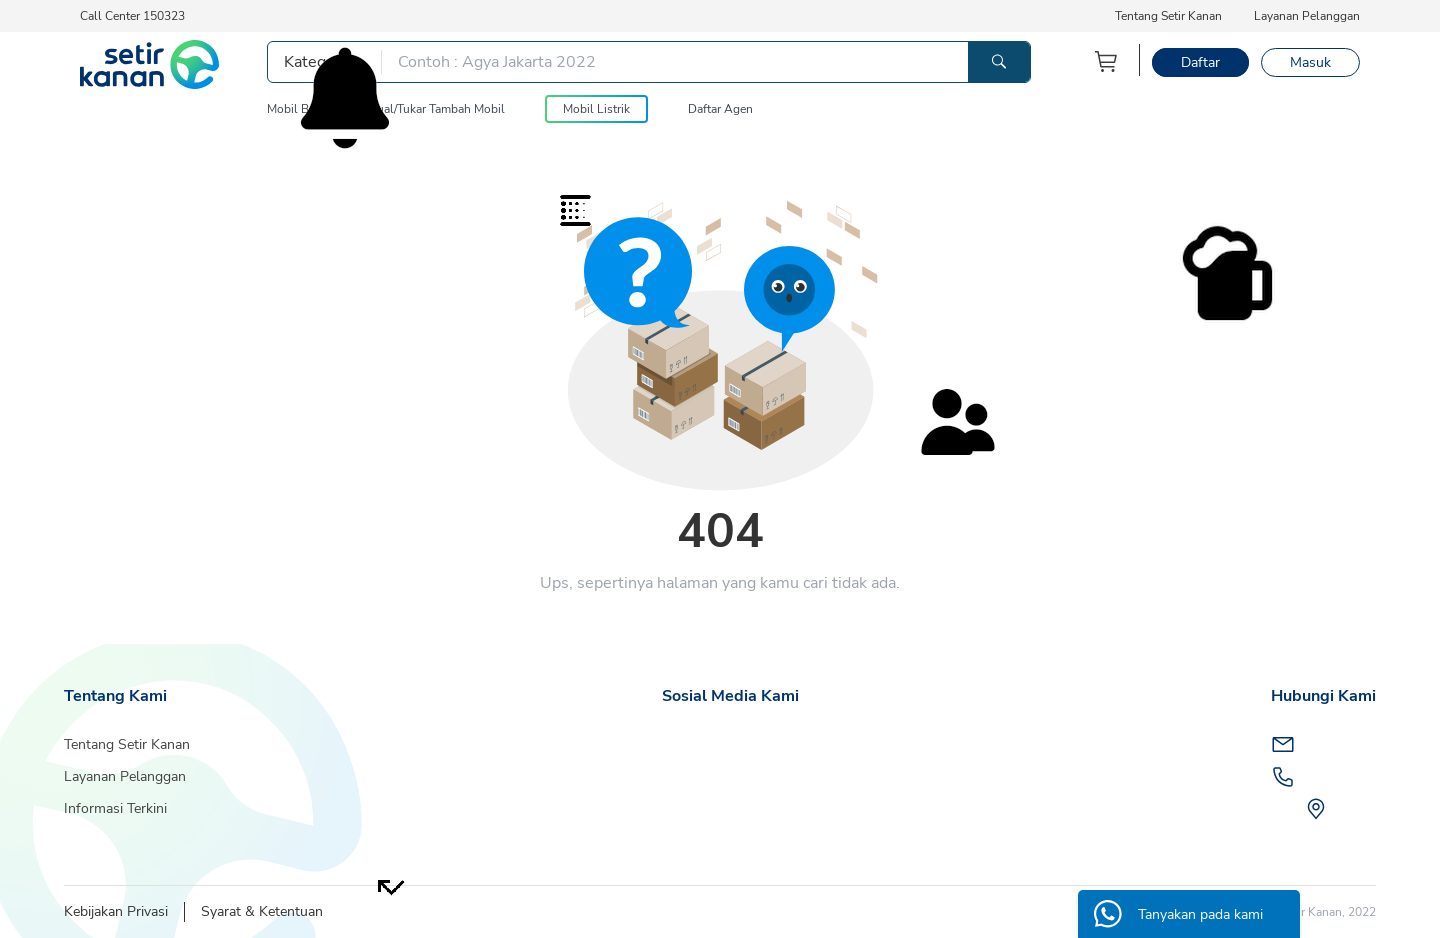  I want to click on view notifications, so click(345, 98).